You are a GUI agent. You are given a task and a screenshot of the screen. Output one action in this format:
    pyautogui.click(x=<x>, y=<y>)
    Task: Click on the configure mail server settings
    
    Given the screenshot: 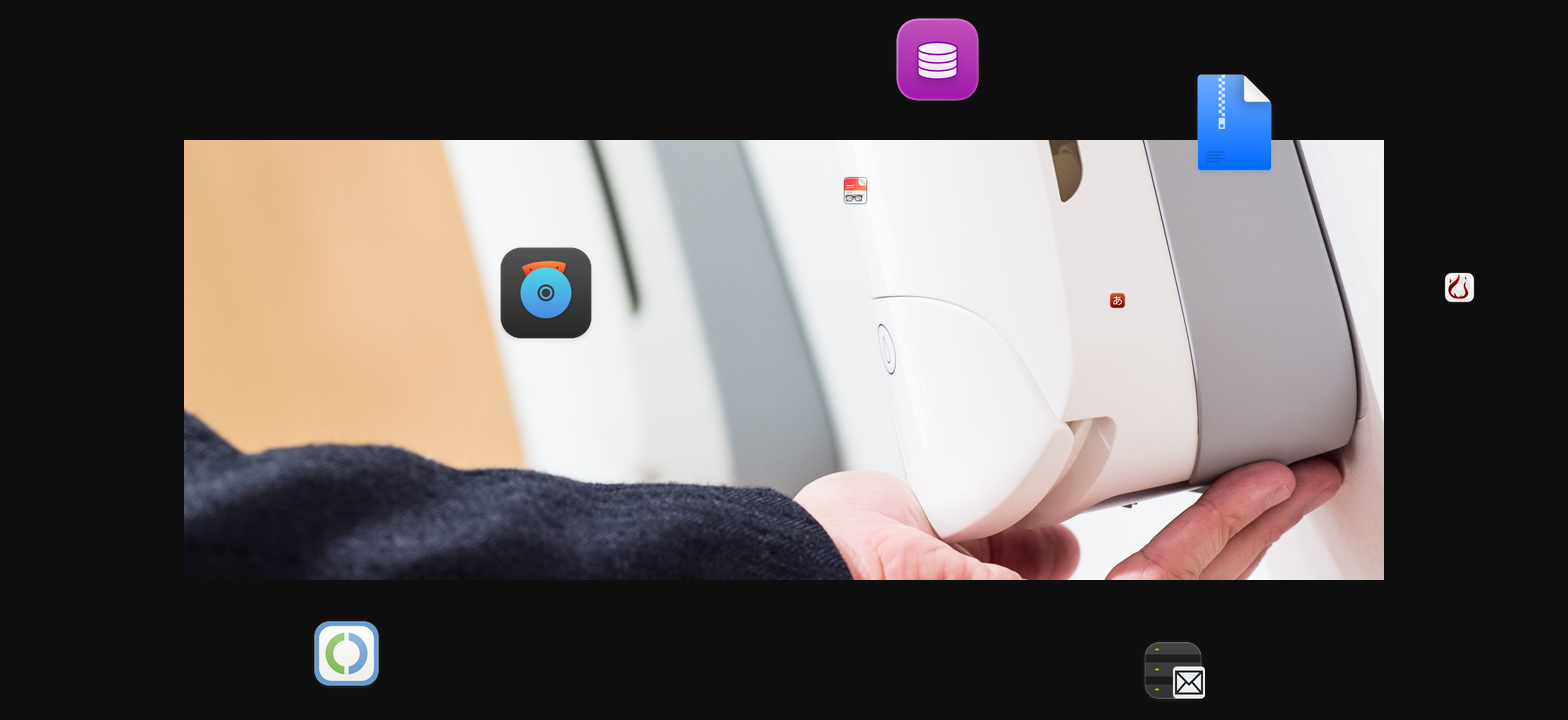 What is the action you would take?
    pyautogui.click(x=1173, y=671)
    